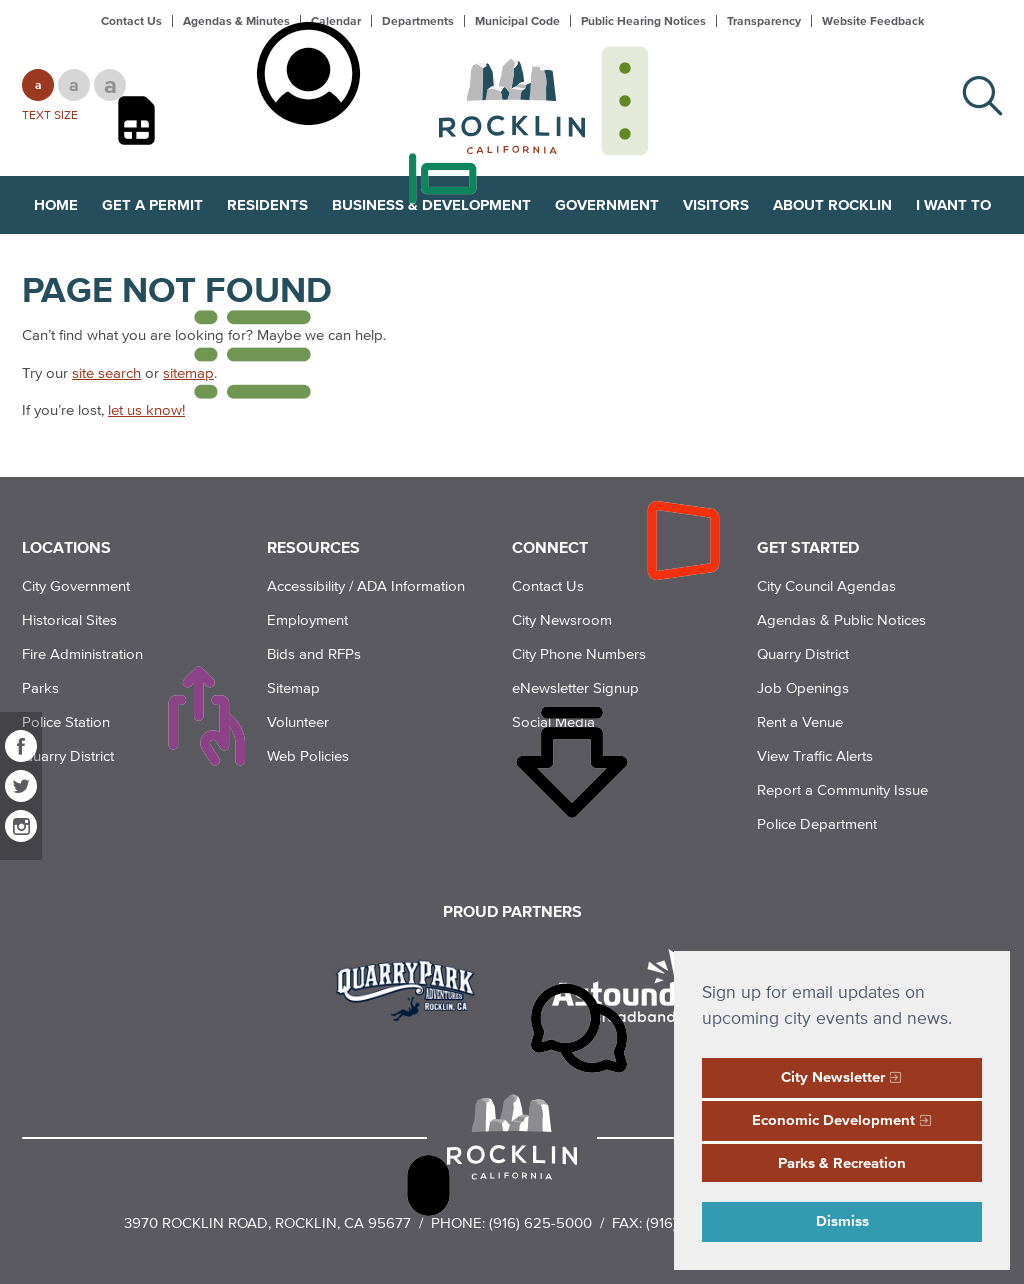  Describe the element at coordinates (683, 540) in the screenshot. I see `adjust perspective or 3D view settings` at that location.